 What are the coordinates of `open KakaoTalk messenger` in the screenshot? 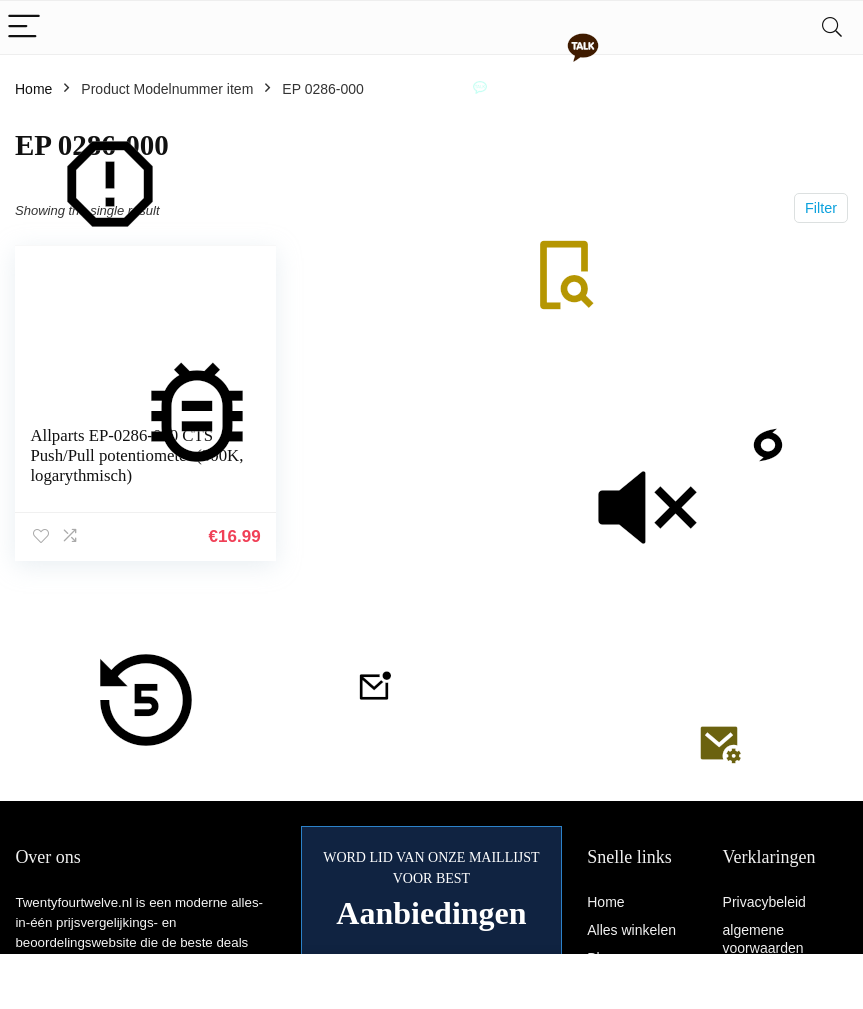 It's located at (480, 87).